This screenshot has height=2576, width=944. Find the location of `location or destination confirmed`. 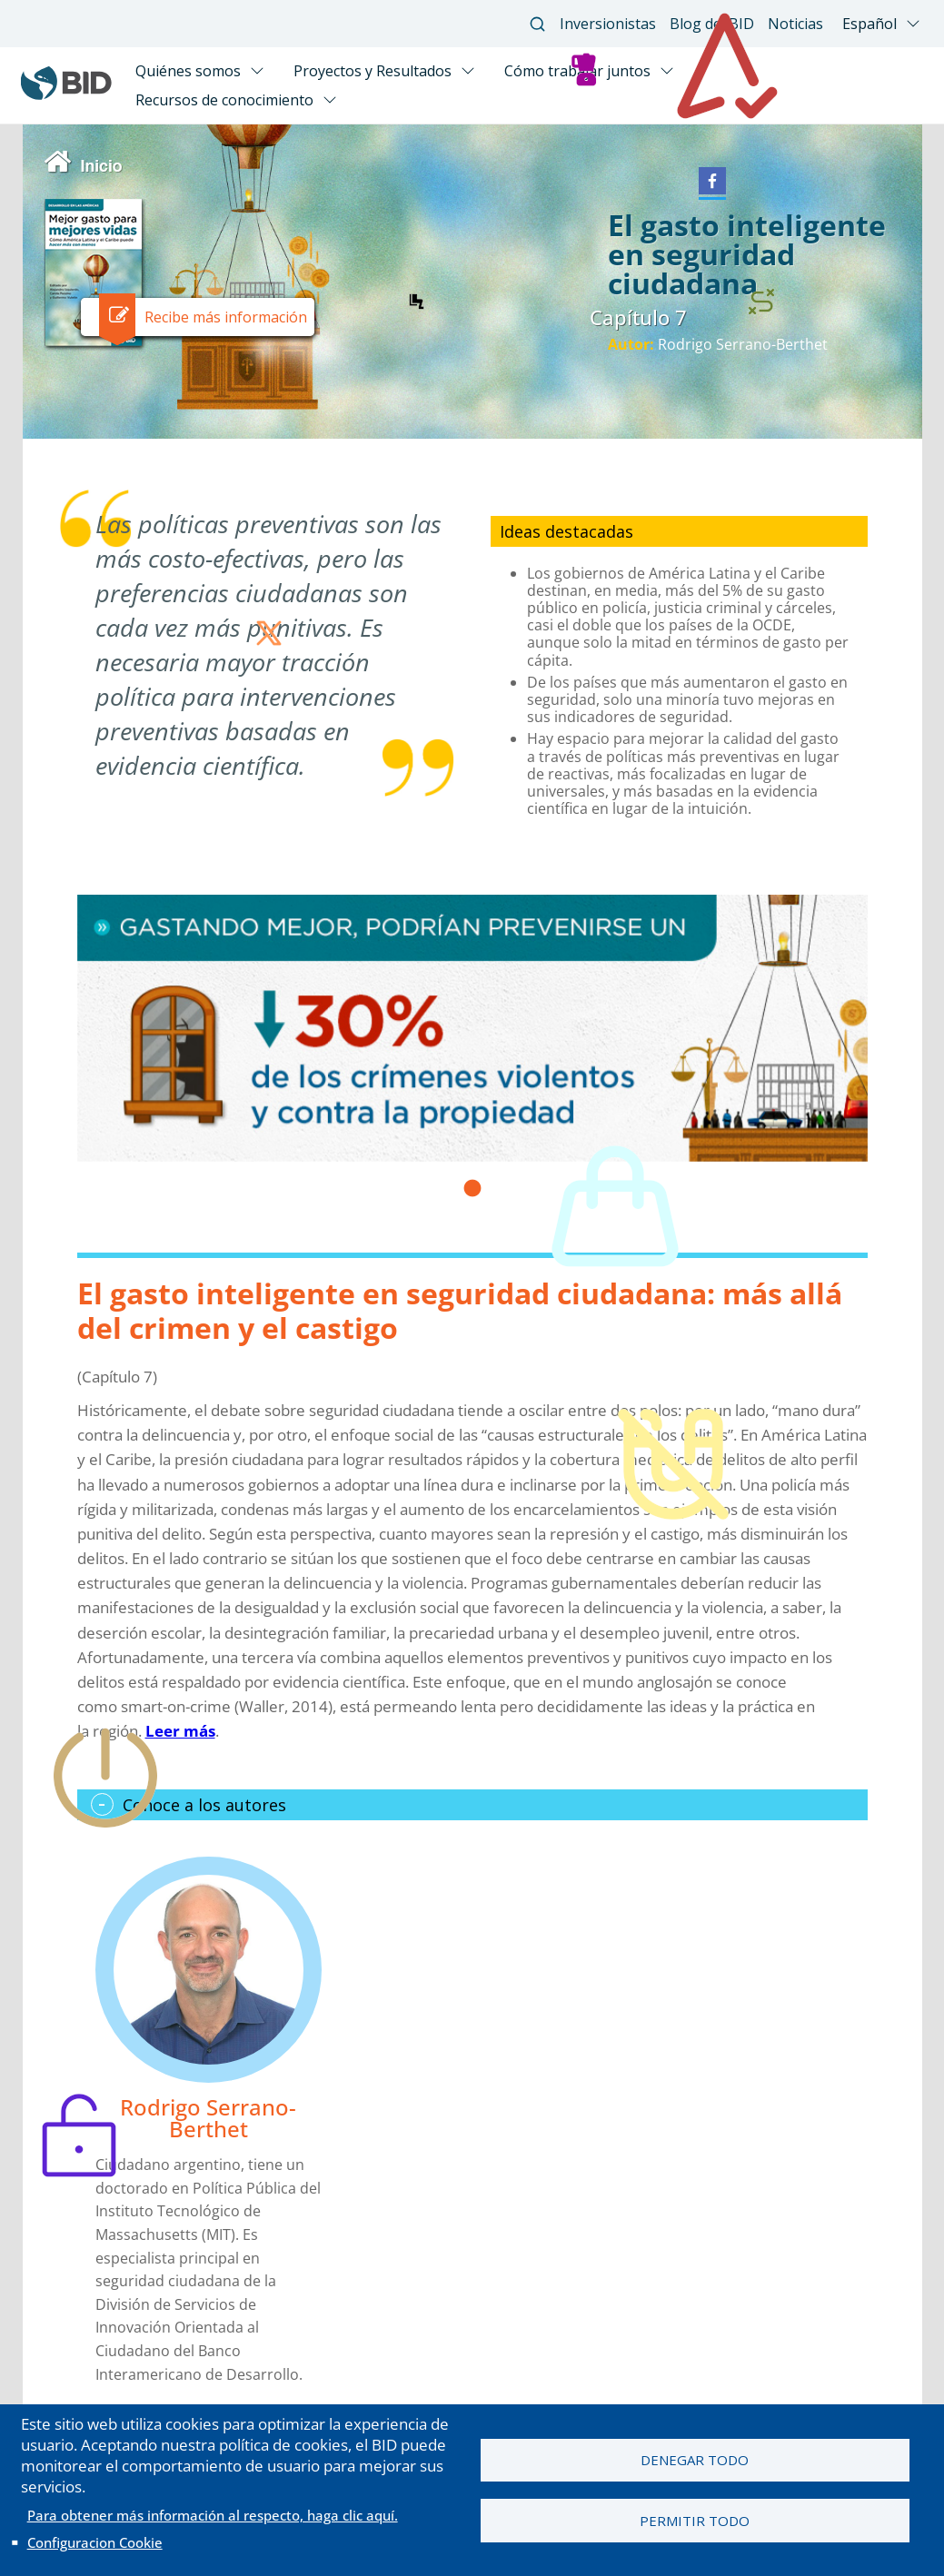

location or destination confirmed is located at coordinates (724, 65).